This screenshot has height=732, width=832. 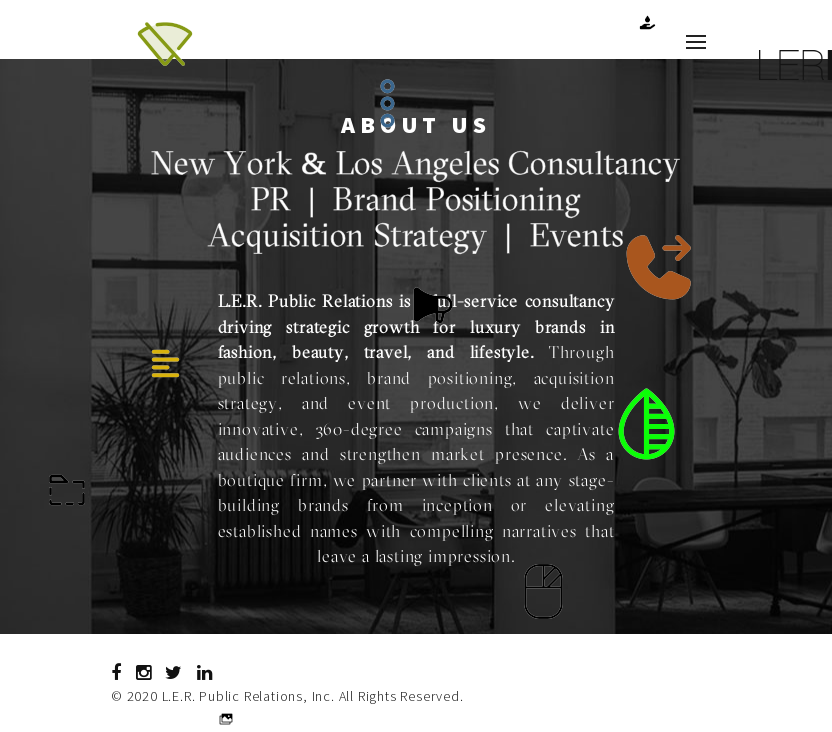 I want to click on view photo gallery or image library, so click(x=226, y=719).